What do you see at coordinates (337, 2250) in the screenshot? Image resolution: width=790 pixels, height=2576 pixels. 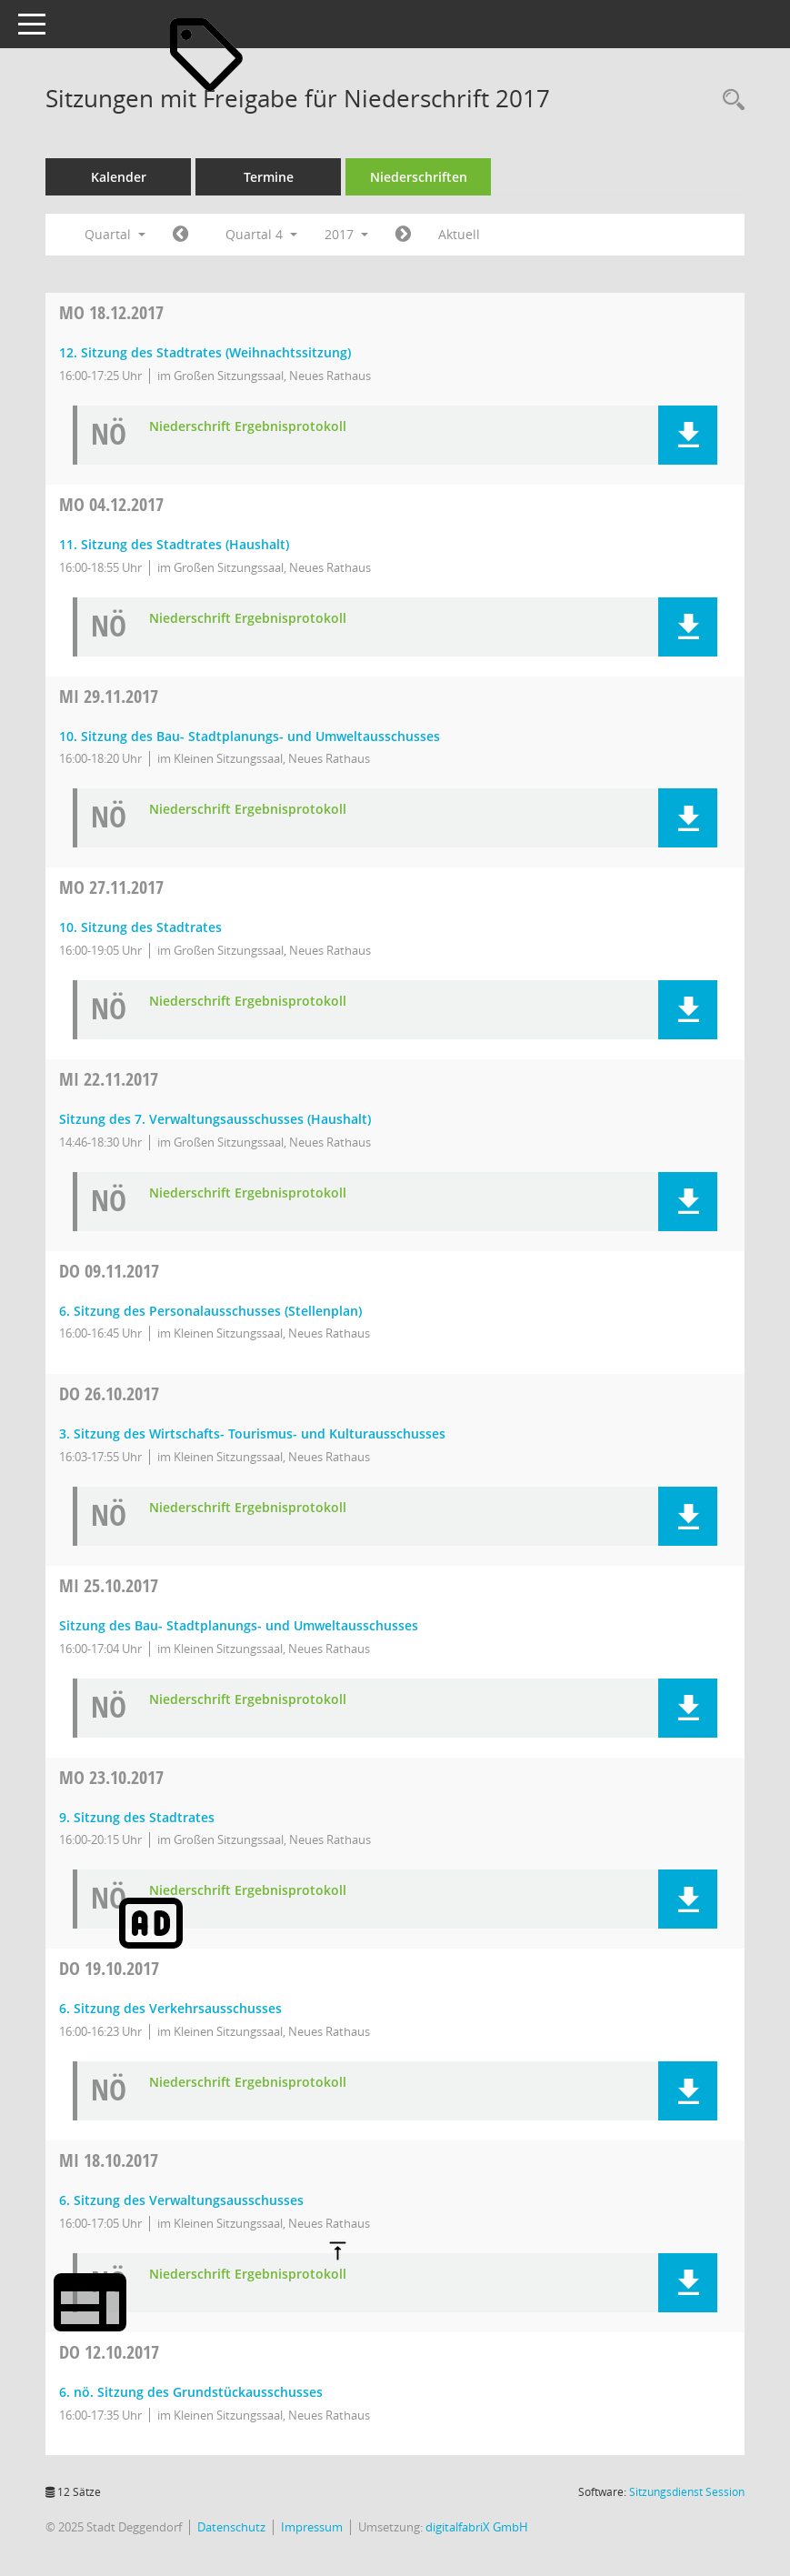 I see `align content to the top` at bounding box center [337, 2250].